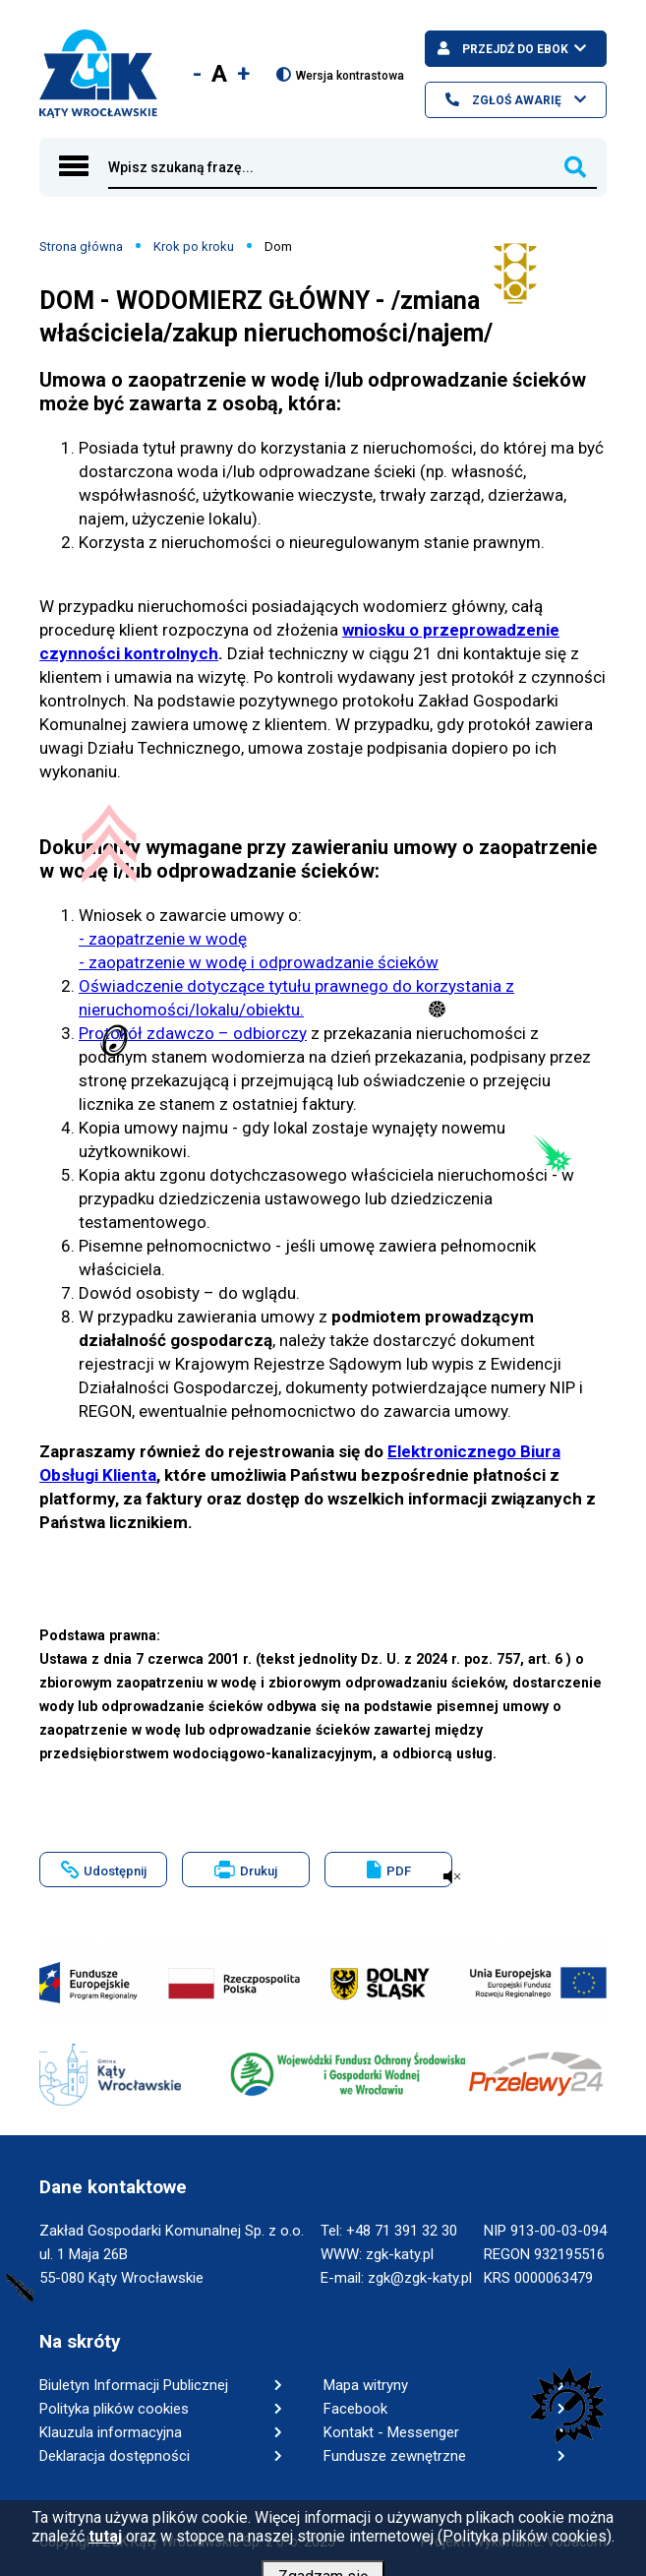 Image resolution: width=646 pixels, height=2576 pixels. What do you see at coordinates (437, 1009) in the screenshot?
I see `roll a 12-sided die` at bounding box center [437, 1009].